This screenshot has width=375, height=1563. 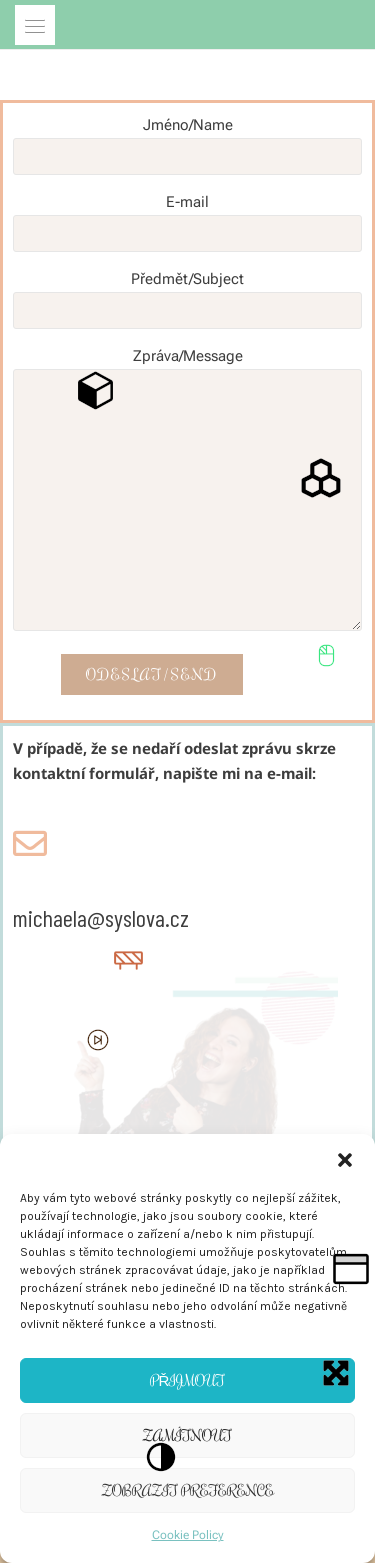 What do you see at coordinates (161, 1457) in the screenshot?
I see `adjust display contrast settings` at bounding box center [161, 1457].